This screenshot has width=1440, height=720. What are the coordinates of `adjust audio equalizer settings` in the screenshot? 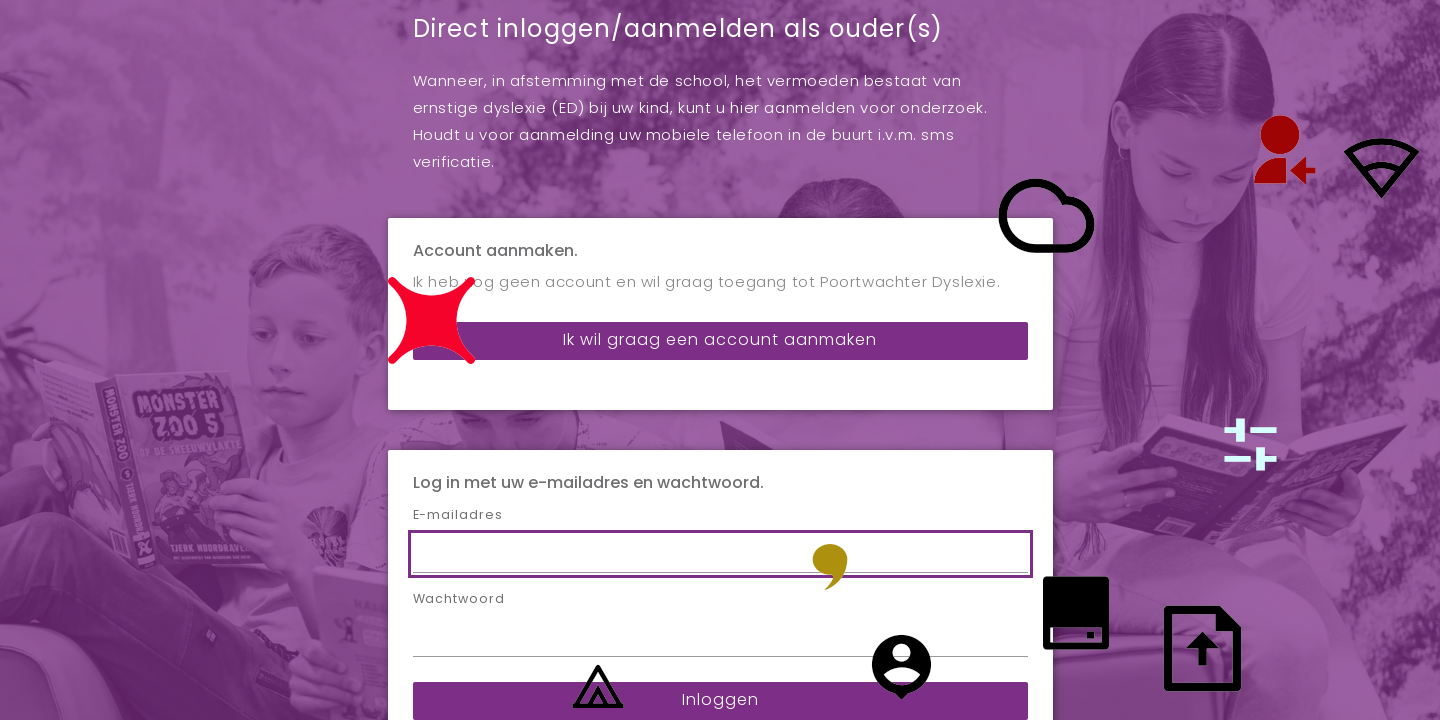 It's located at (1250, 444).